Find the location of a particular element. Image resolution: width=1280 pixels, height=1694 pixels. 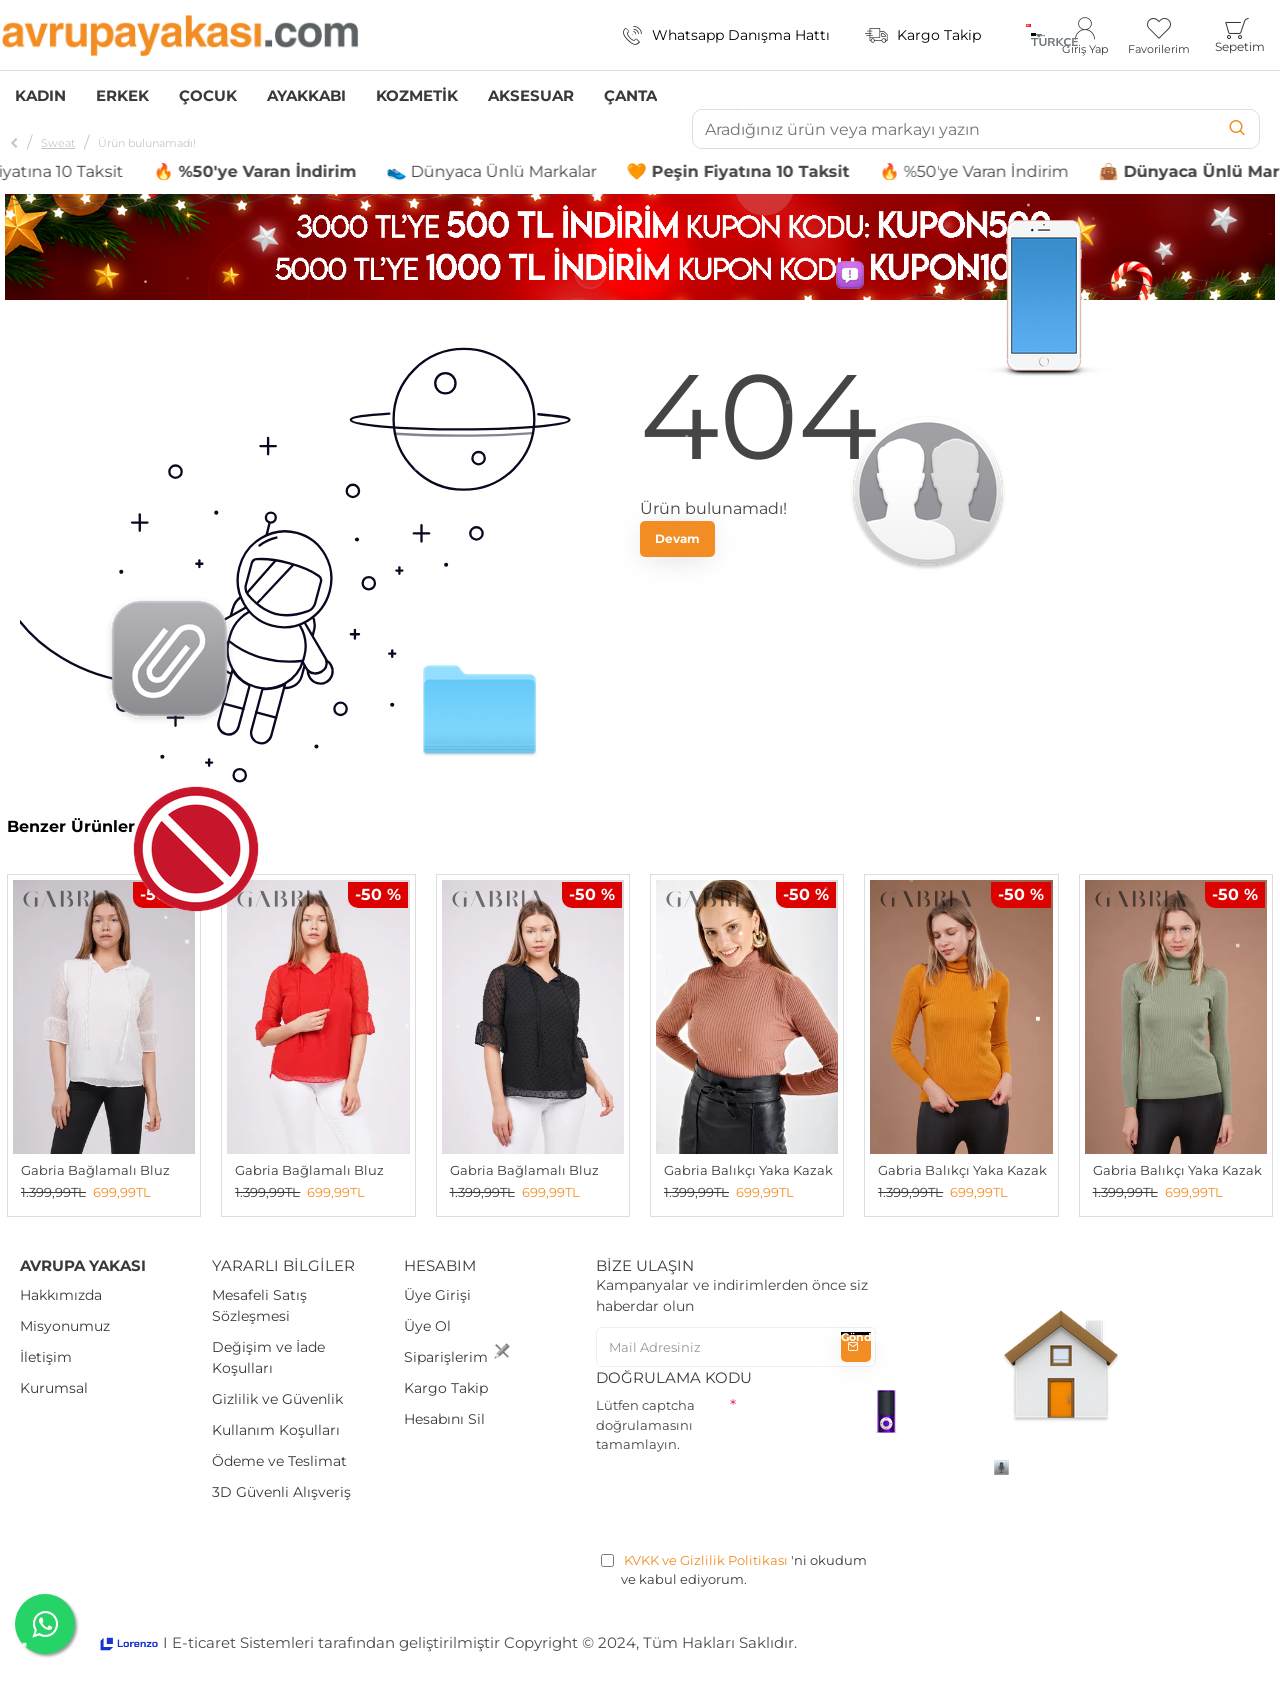

open folder to view contents is located at coordinates (479, 709).